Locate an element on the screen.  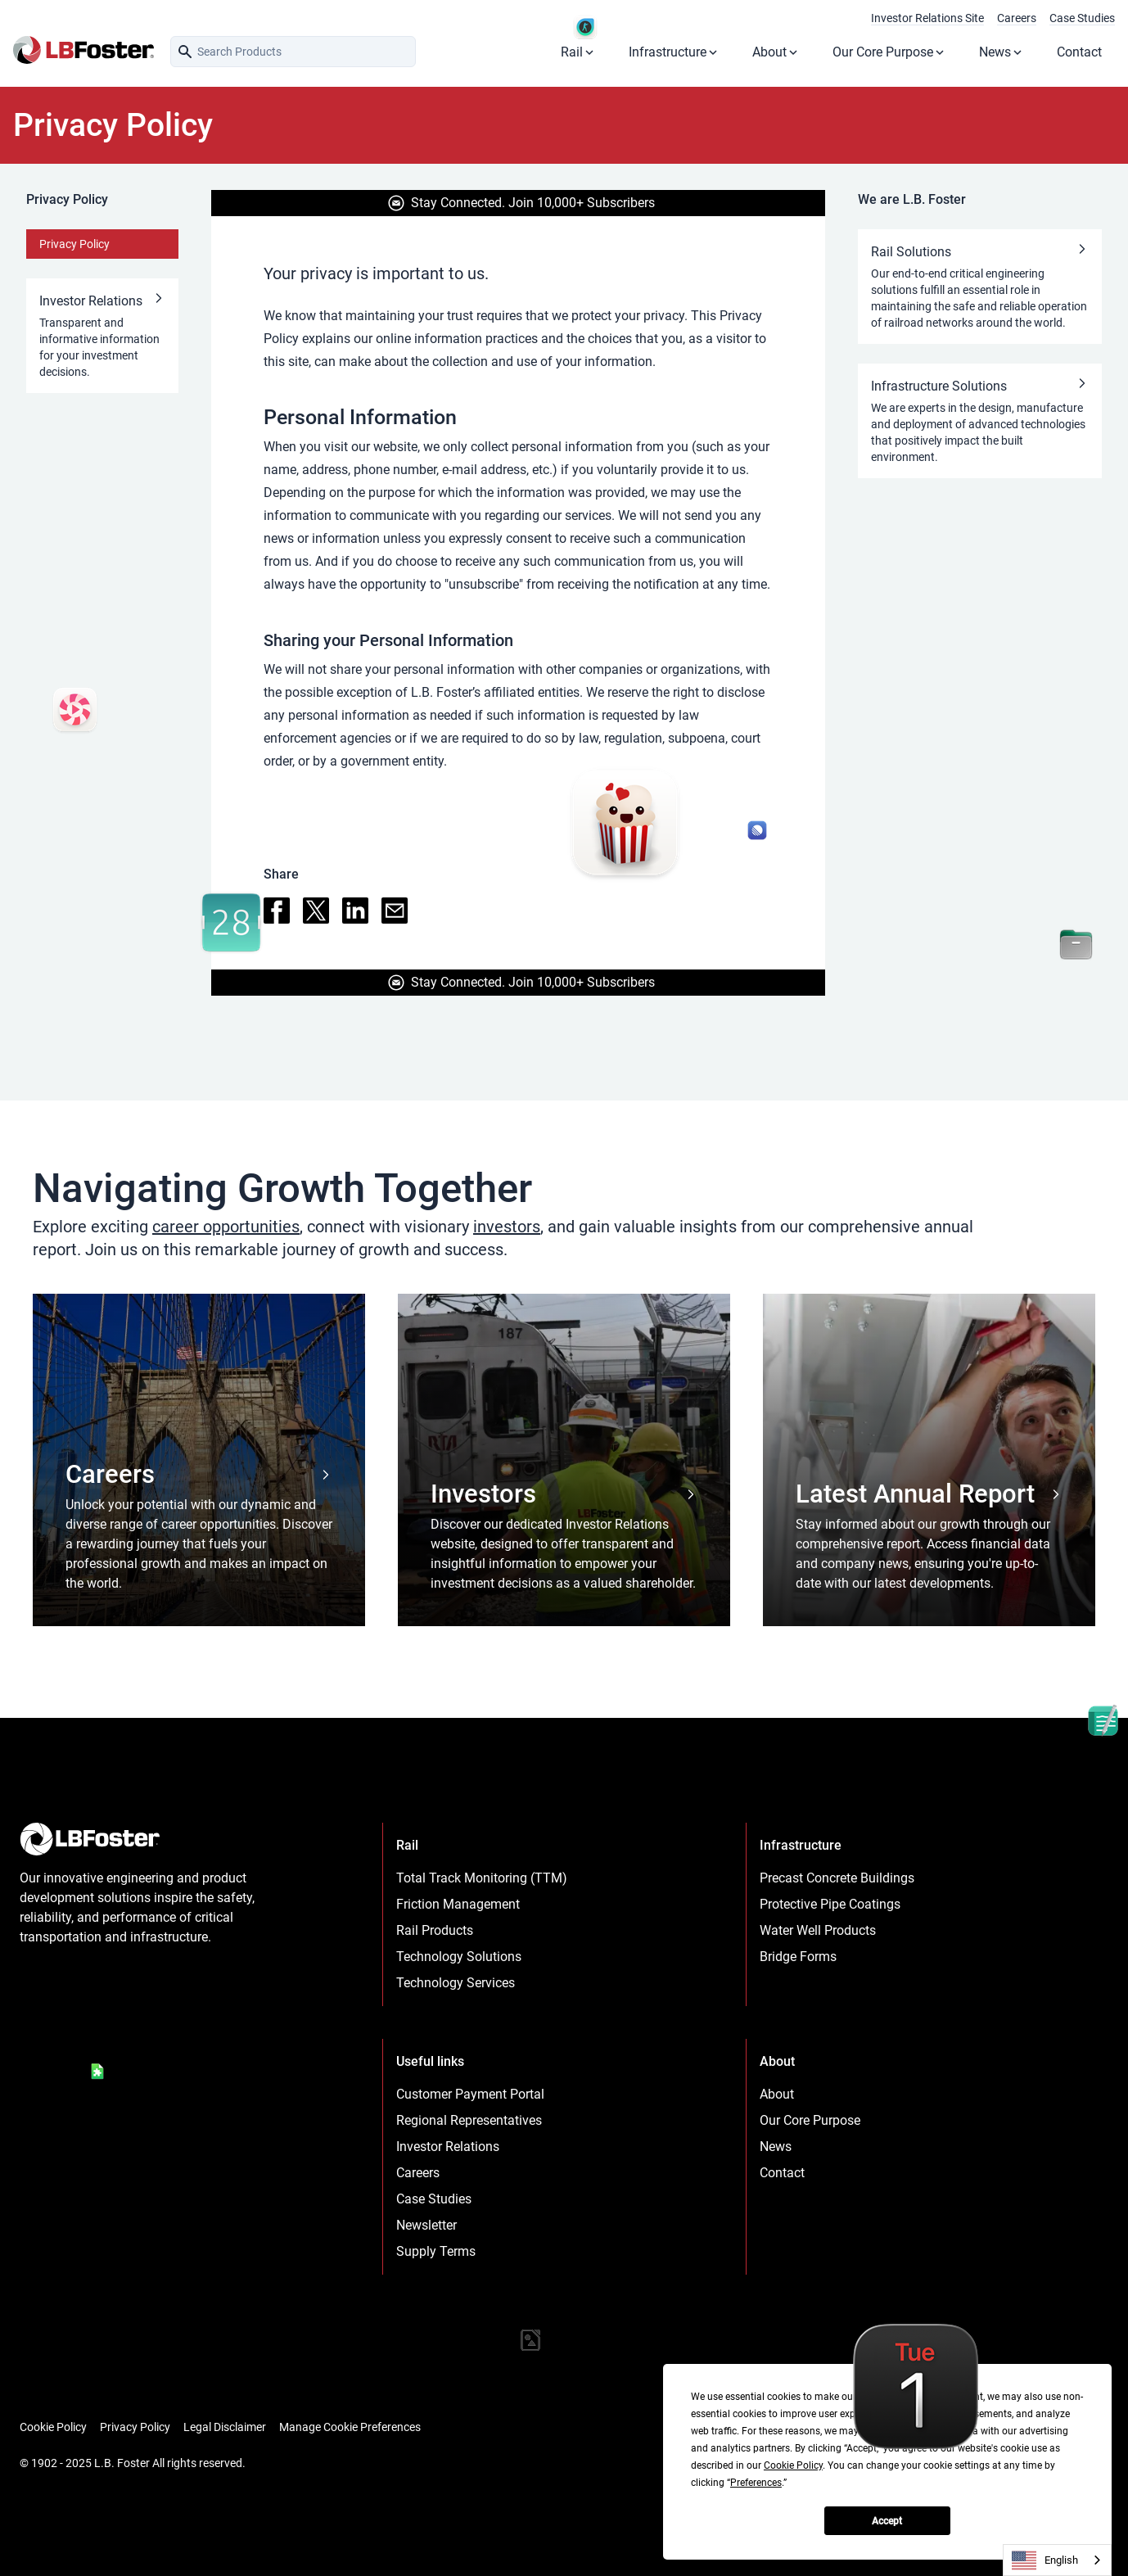
open the calendar app is located at coordinates (915, 2386).